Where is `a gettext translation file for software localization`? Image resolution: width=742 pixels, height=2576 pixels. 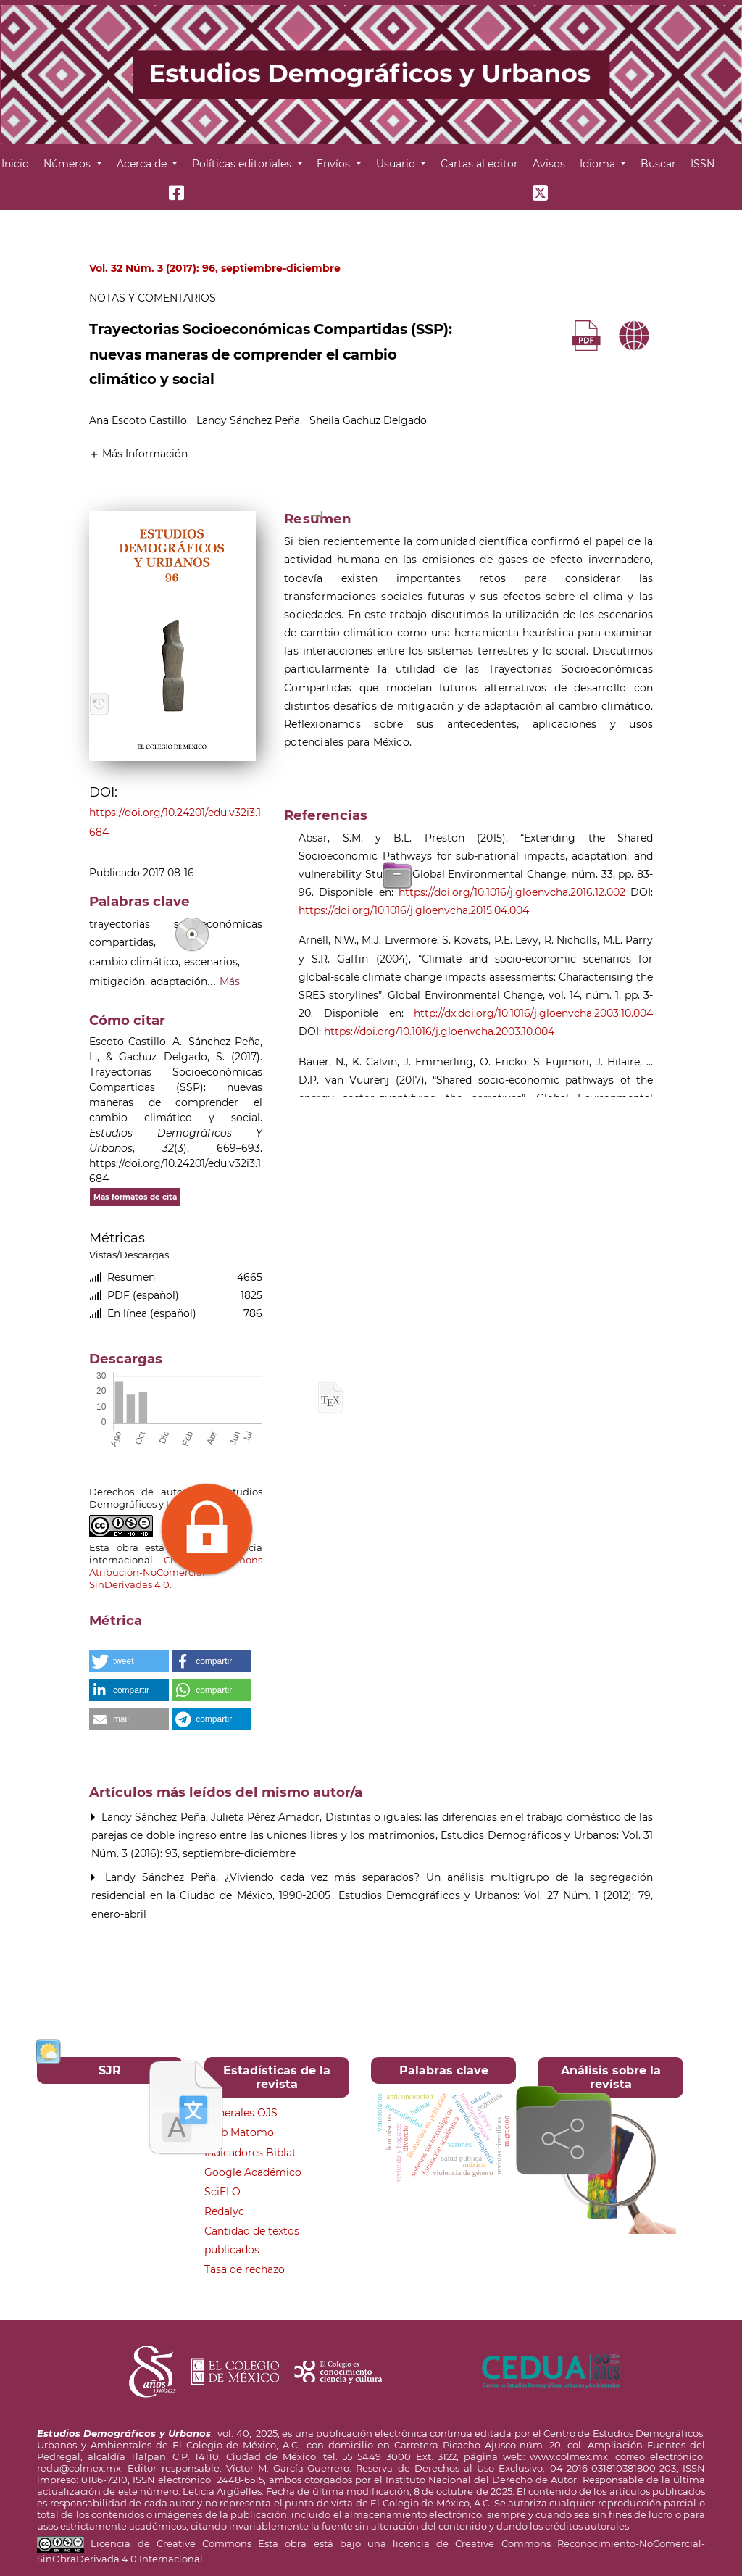 a gettext translation file for software localization is located at coordinates (186, 2107).